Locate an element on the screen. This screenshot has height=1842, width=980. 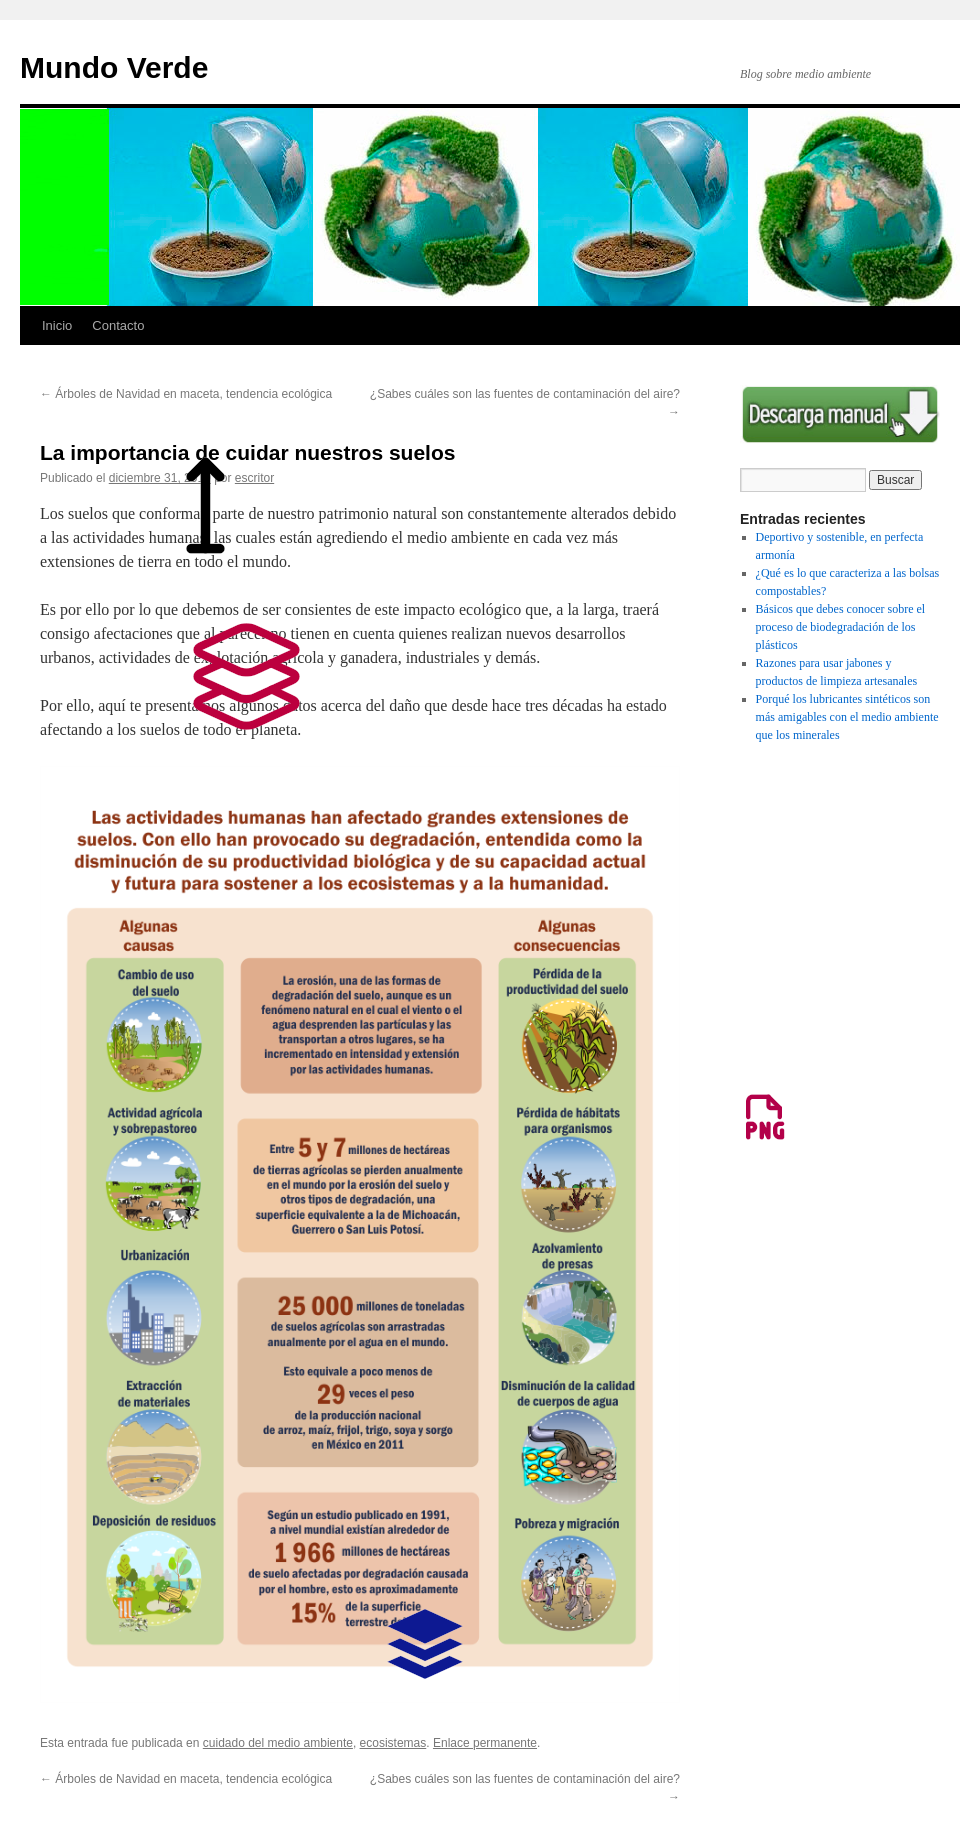
view or manage layers is located at coordinates (425, 1644).